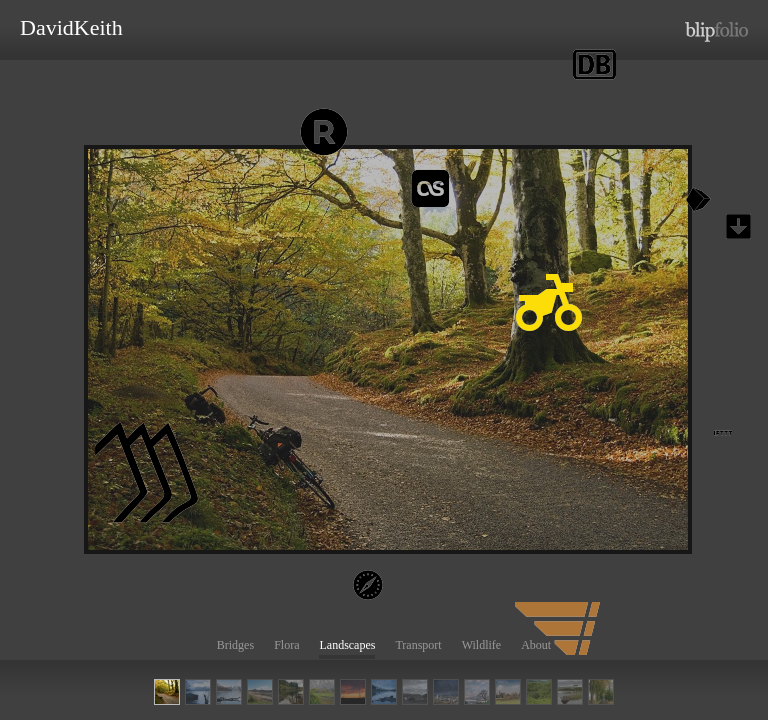 The image size is (768, 720). I want to click on hermes brand logo, so click(557, 628).